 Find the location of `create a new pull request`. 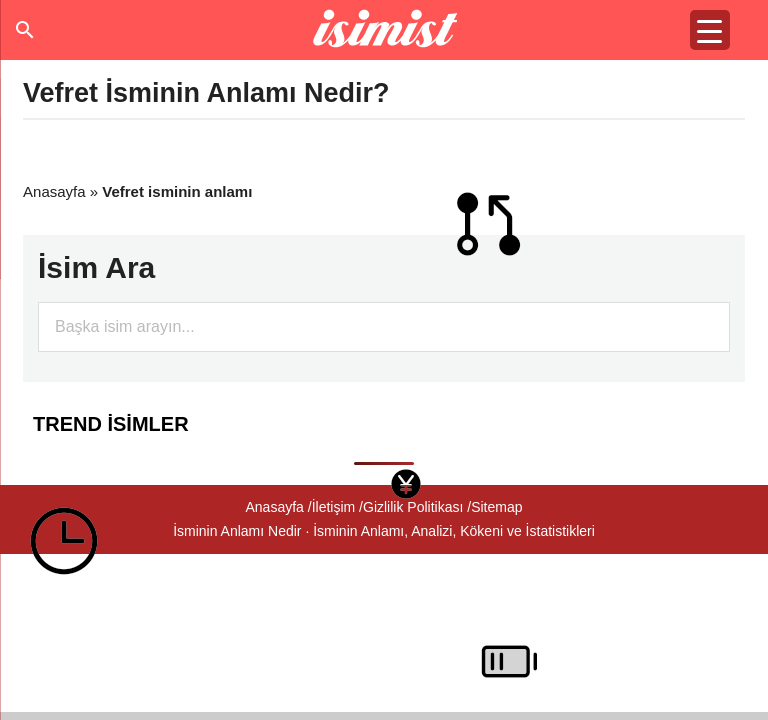

create a new pull request is located at coordinates (486, 224).